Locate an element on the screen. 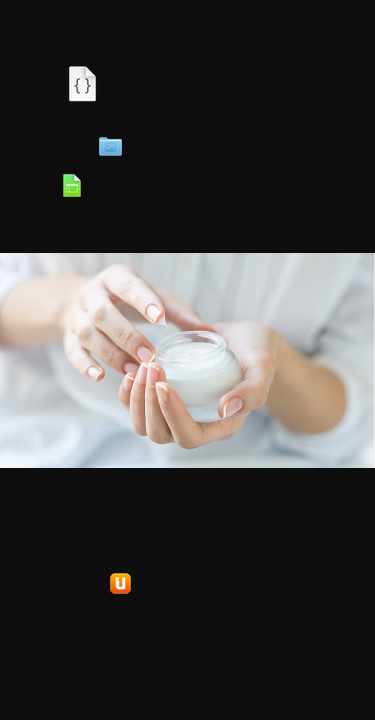 This screenshot has height=720, width=375. a blank or empty script file is located at coordinates (82, 84).